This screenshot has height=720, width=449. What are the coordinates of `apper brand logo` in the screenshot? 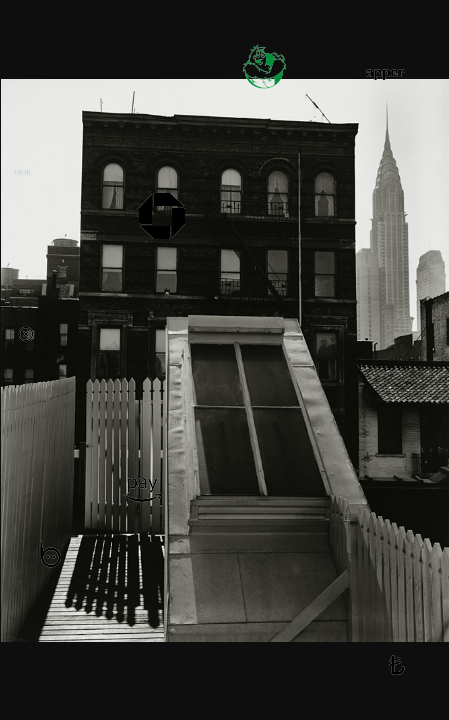 It's located at (385, 73).